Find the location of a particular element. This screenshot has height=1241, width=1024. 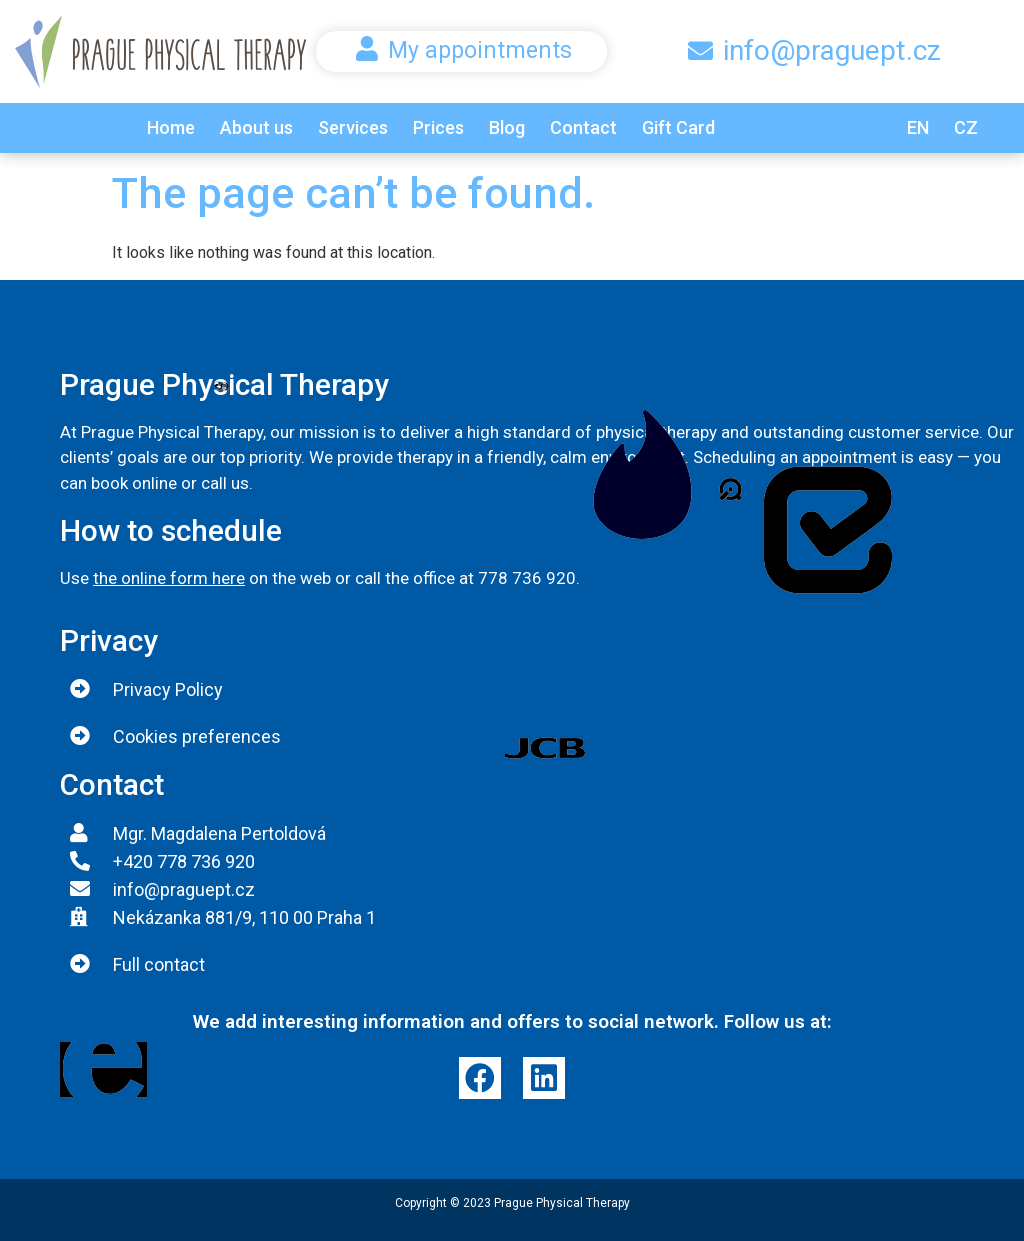

pay with JCB credit card is located at coordinates (545, 748).